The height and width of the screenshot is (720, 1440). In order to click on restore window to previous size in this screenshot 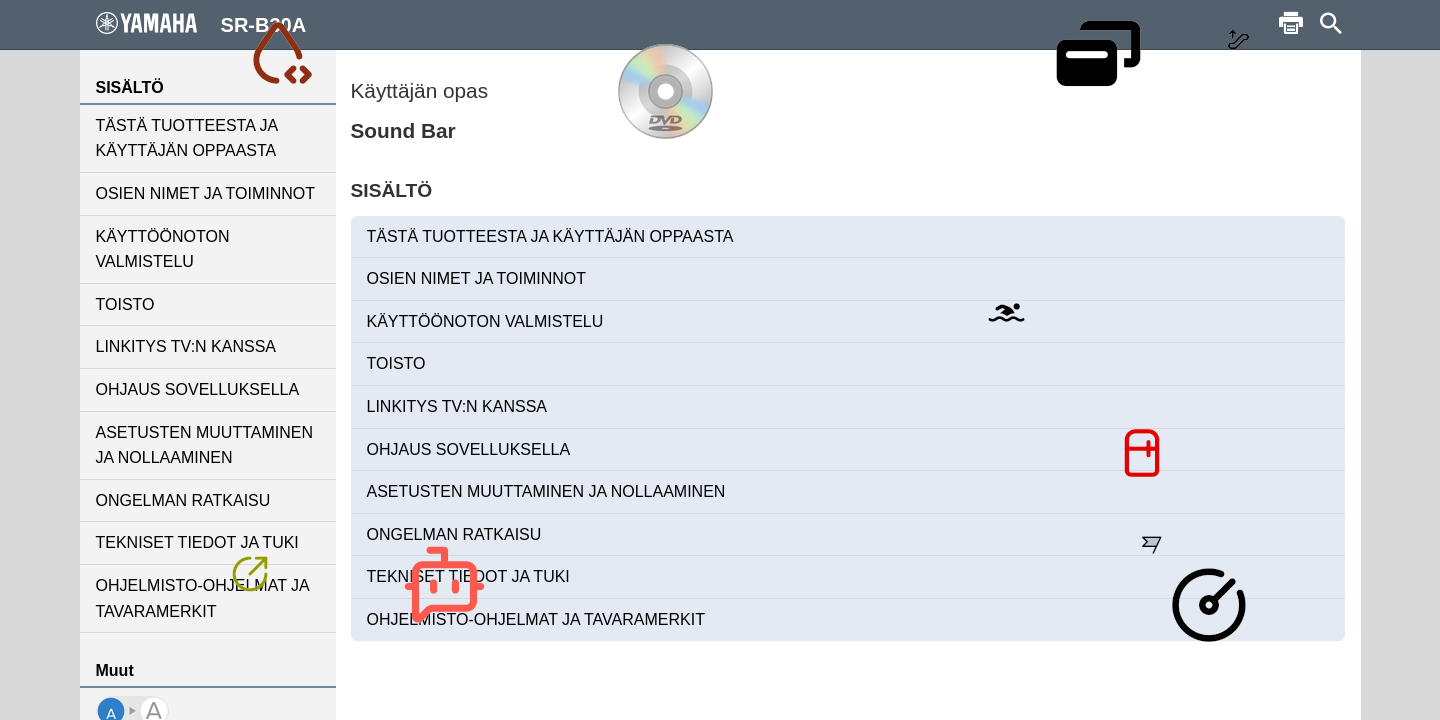, I will do `click(1098, 53)`.